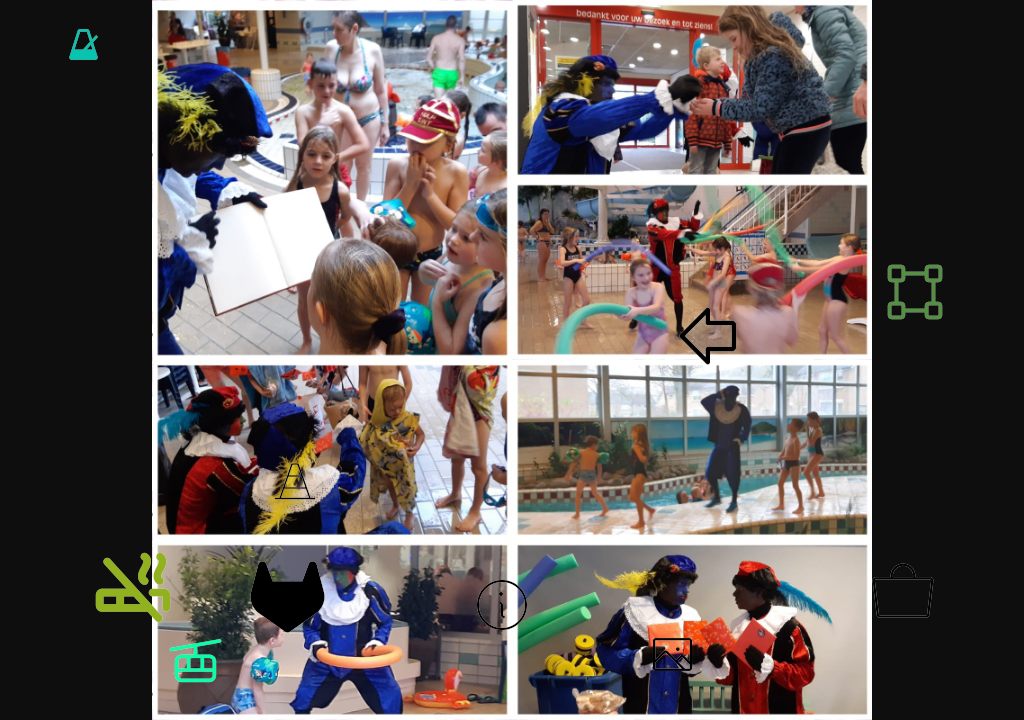  I want to click on open gitlab repository, so click(287, 595).